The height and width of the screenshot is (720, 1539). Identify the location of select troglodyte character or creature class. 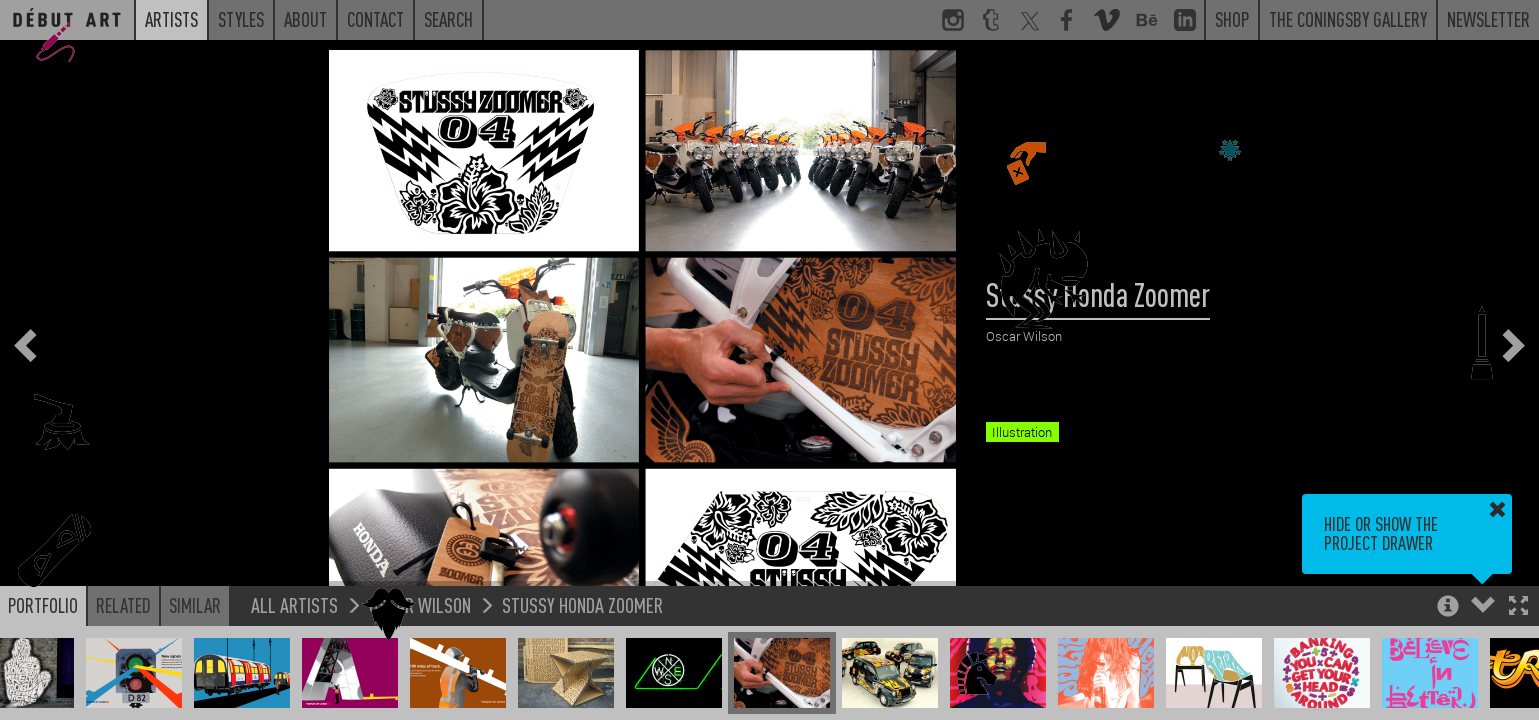
(1043, 278).